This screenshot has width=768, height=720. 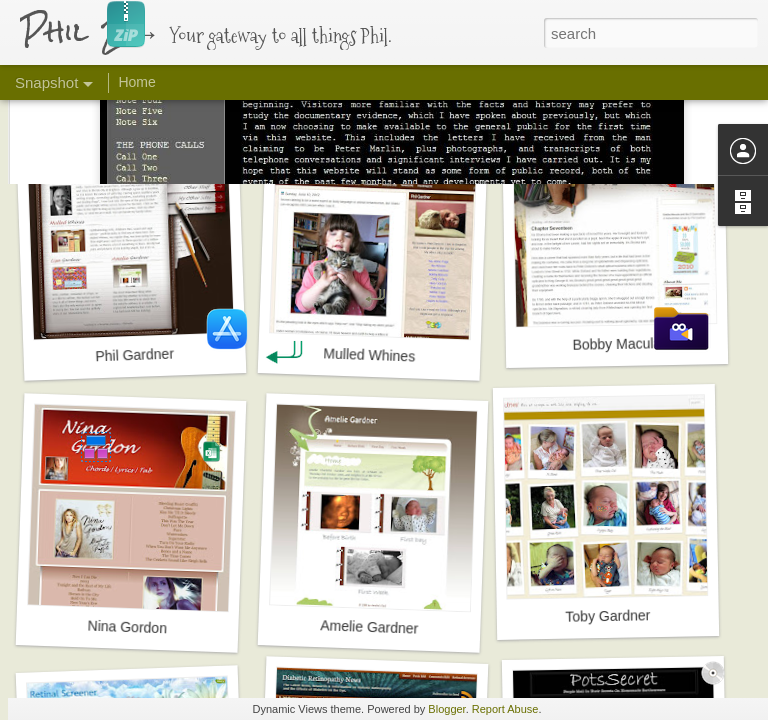 What do you see at coordinates (96, 447) in the screenshot?
I see `select all items in the current view` at bounding box center [96, 447].